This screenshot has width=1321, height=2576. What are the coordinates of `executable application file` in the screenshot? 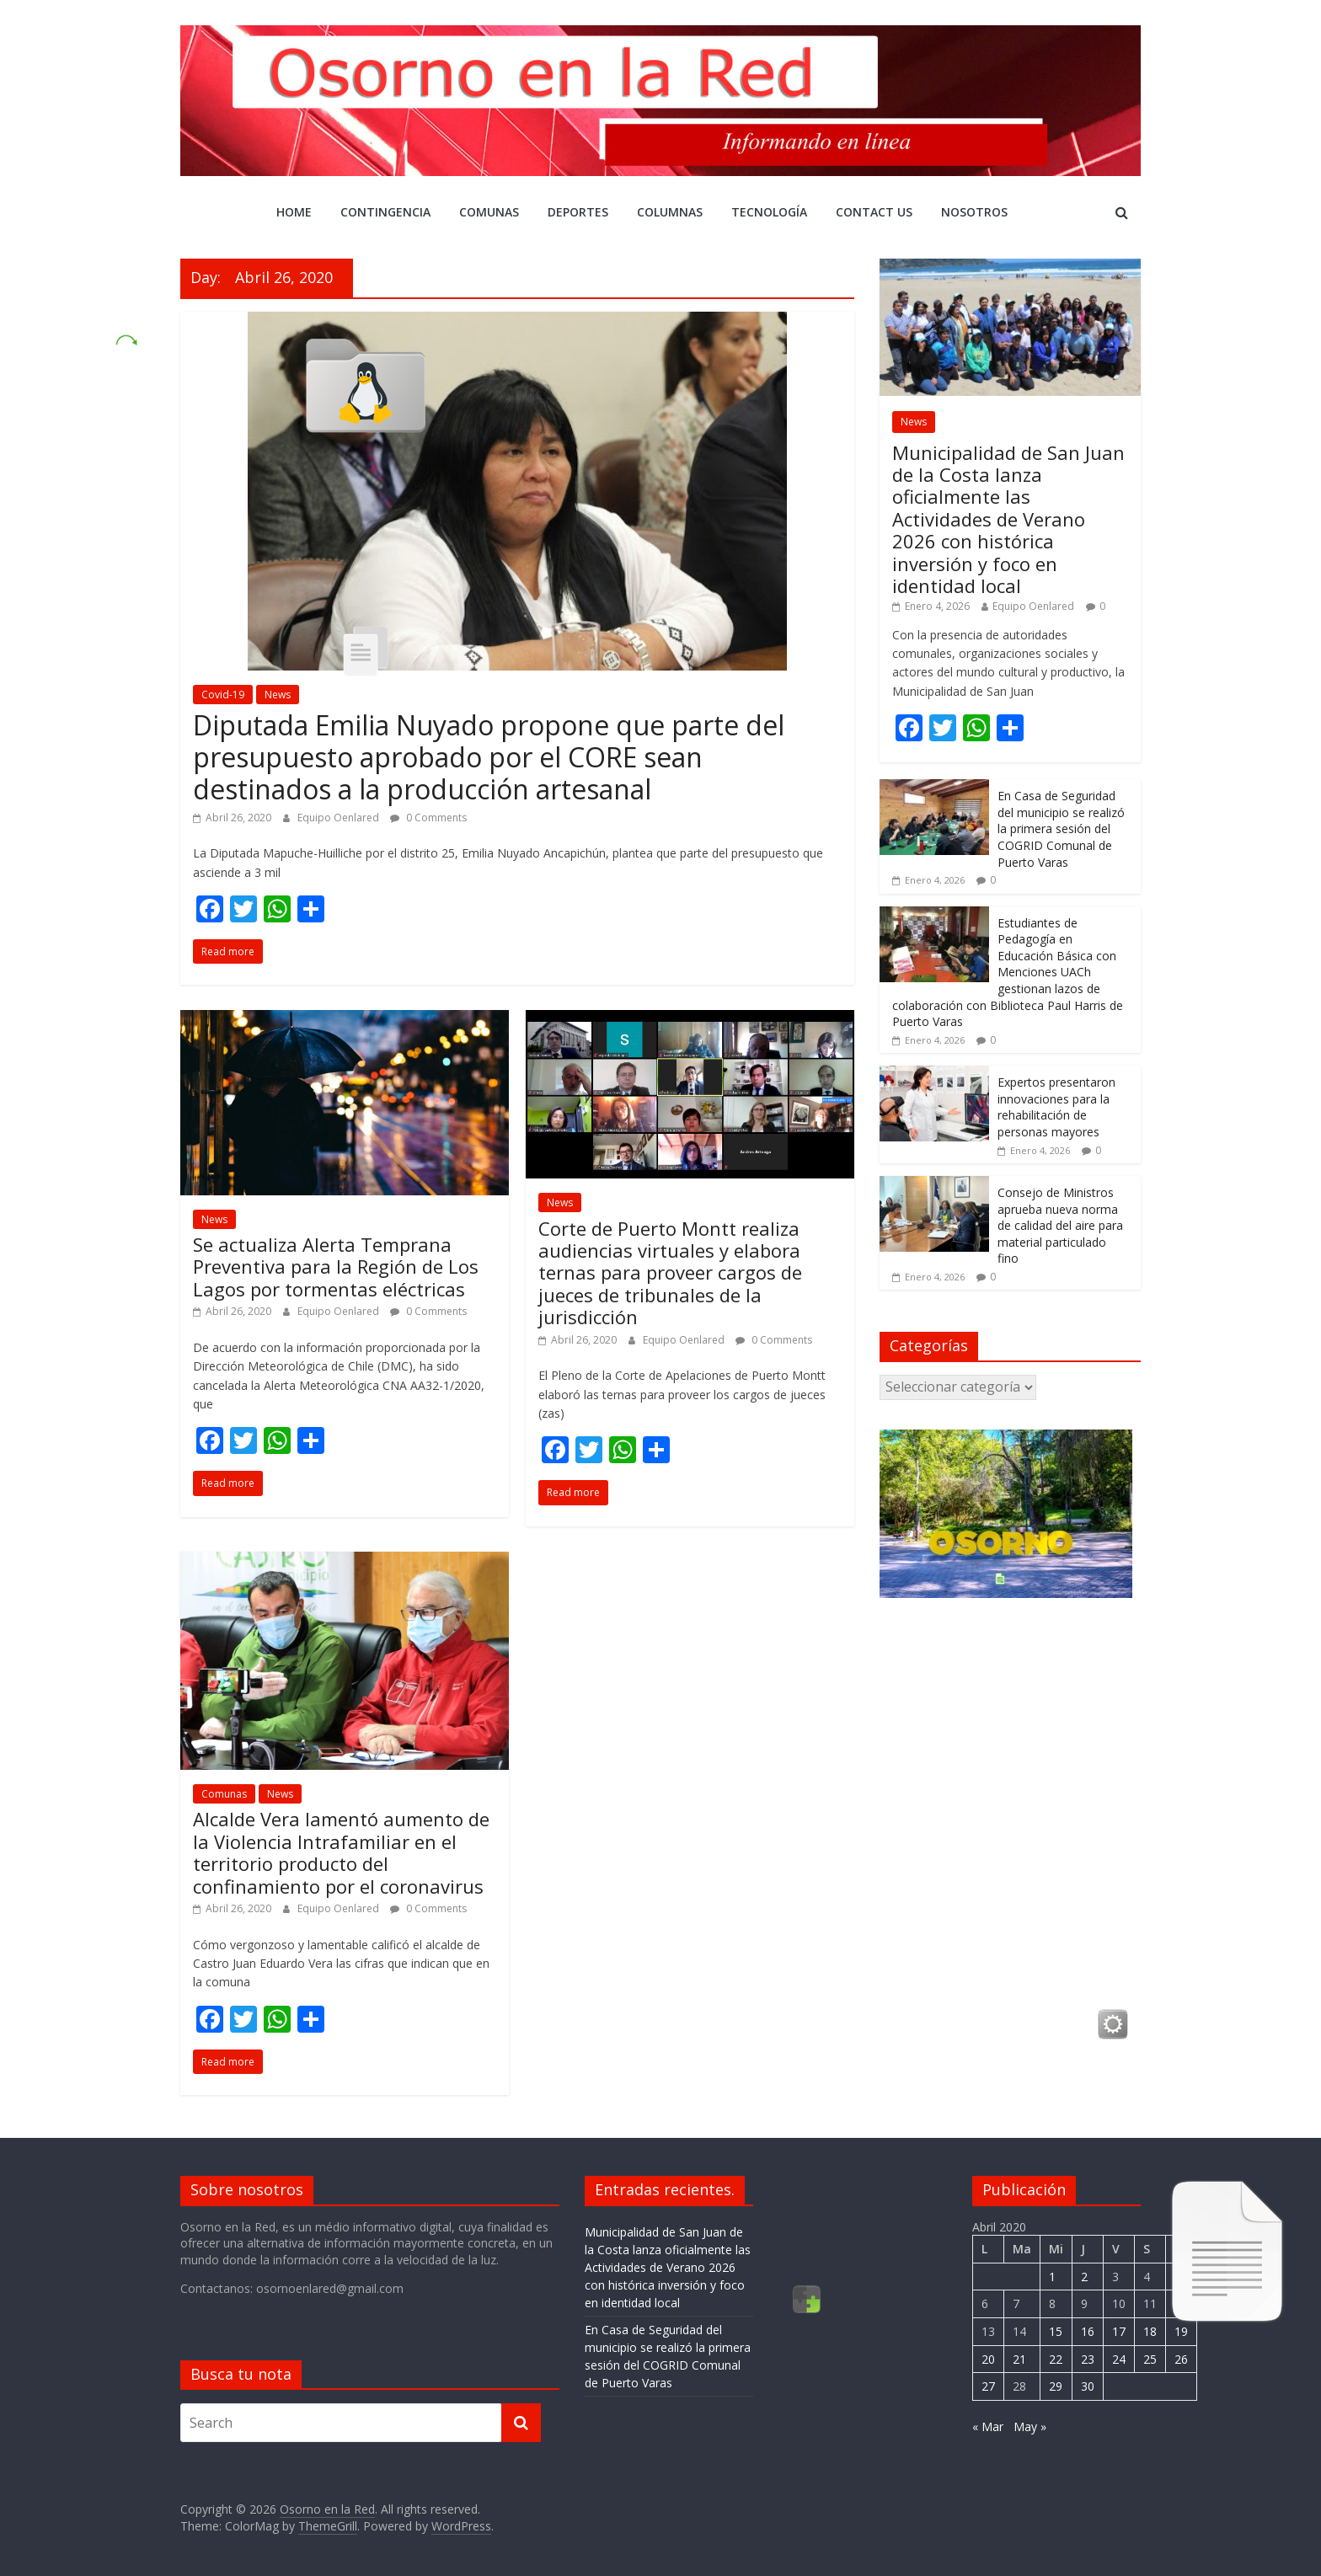 It's located at (1113, 2024).